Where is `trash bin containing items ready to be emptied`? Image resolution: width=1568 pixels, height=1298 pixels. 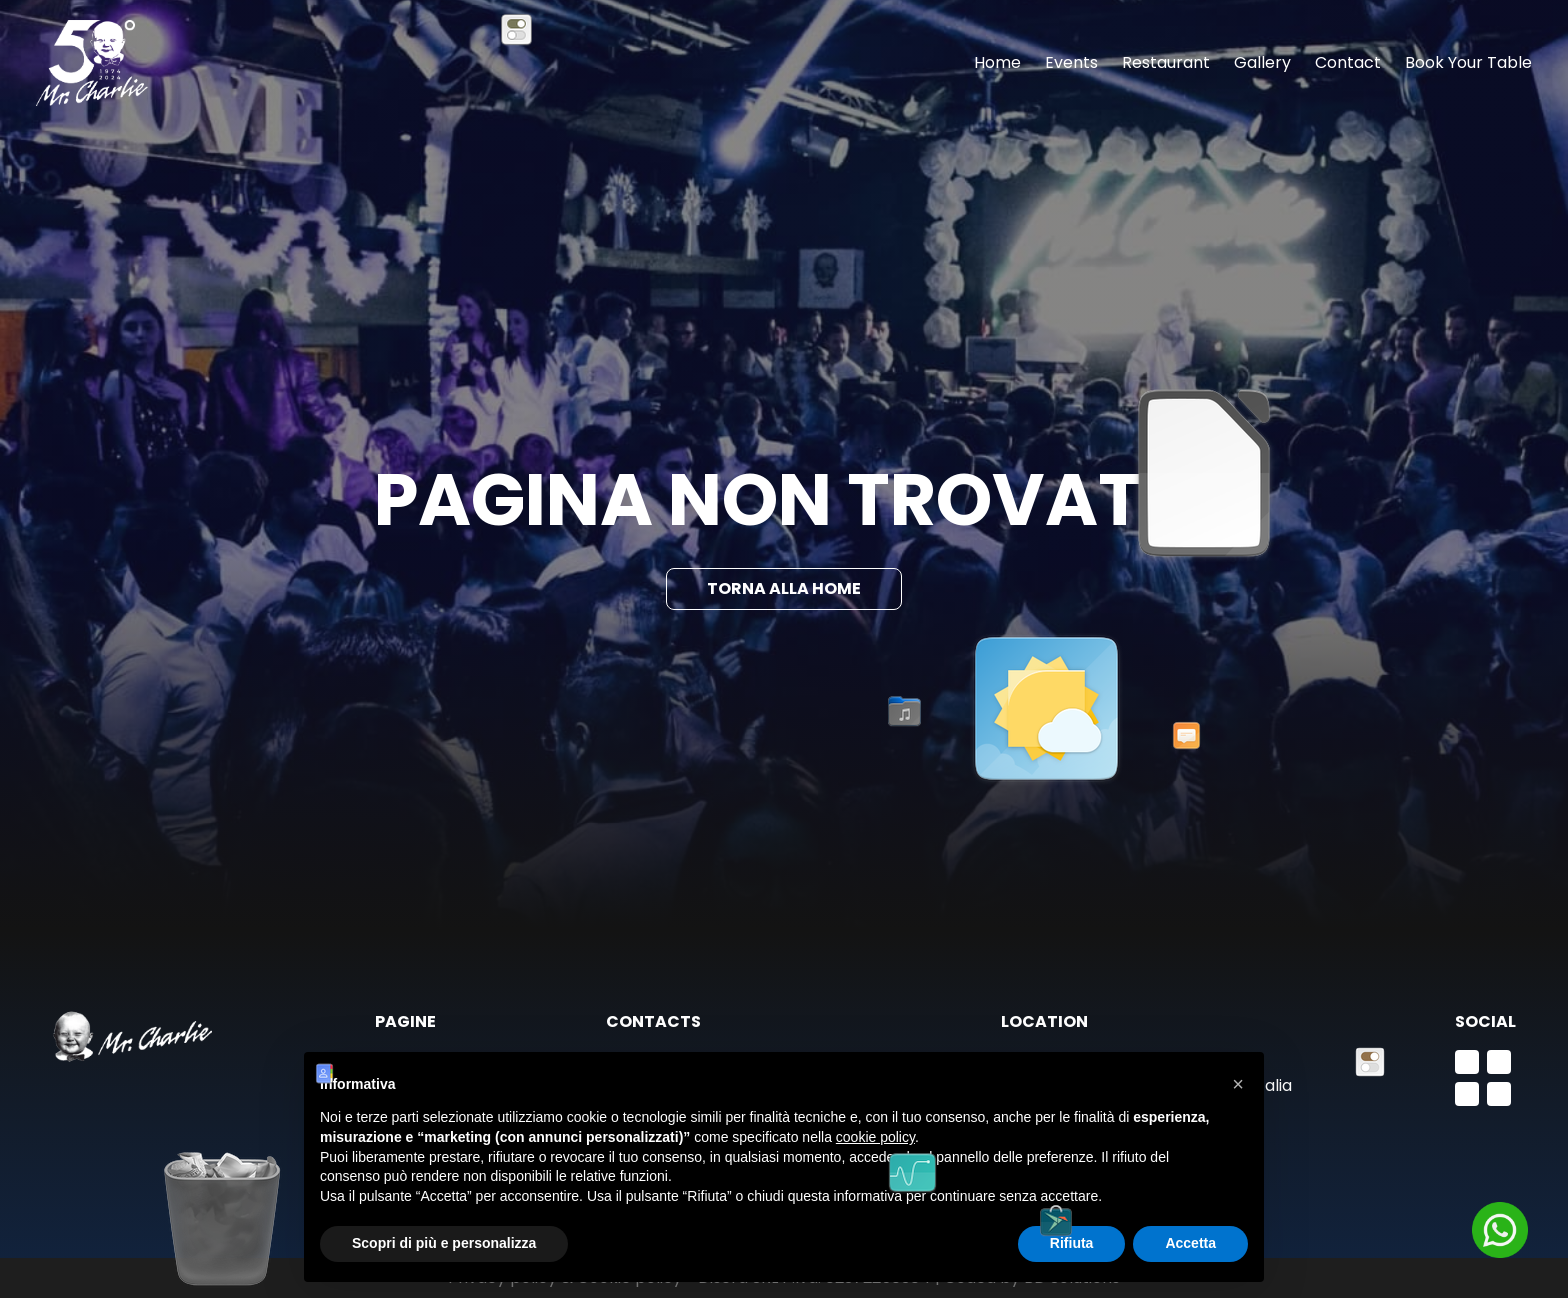 trash bin containing items ready to be emptied is located at coordinates (222, 1220).